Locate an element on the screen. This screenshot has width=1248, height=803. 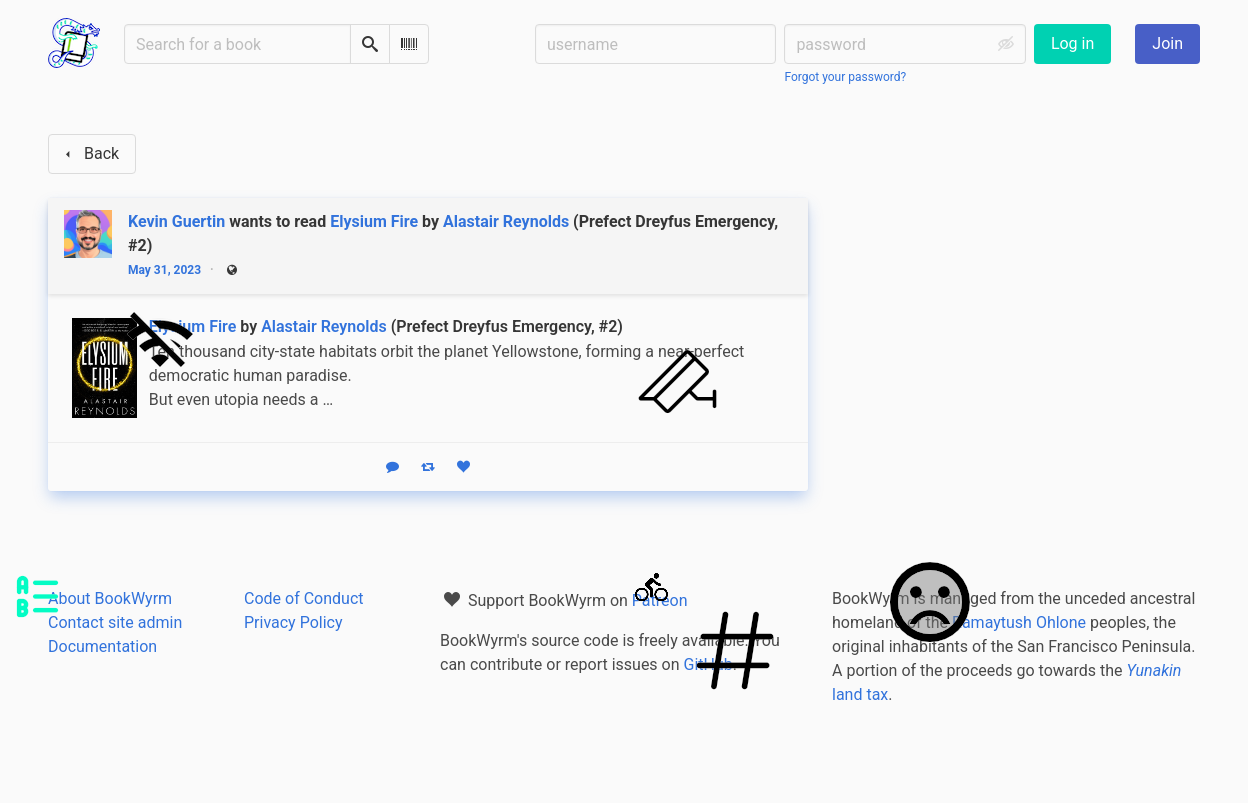
toggle alphabetical list view is located at coordinates (37, 596).